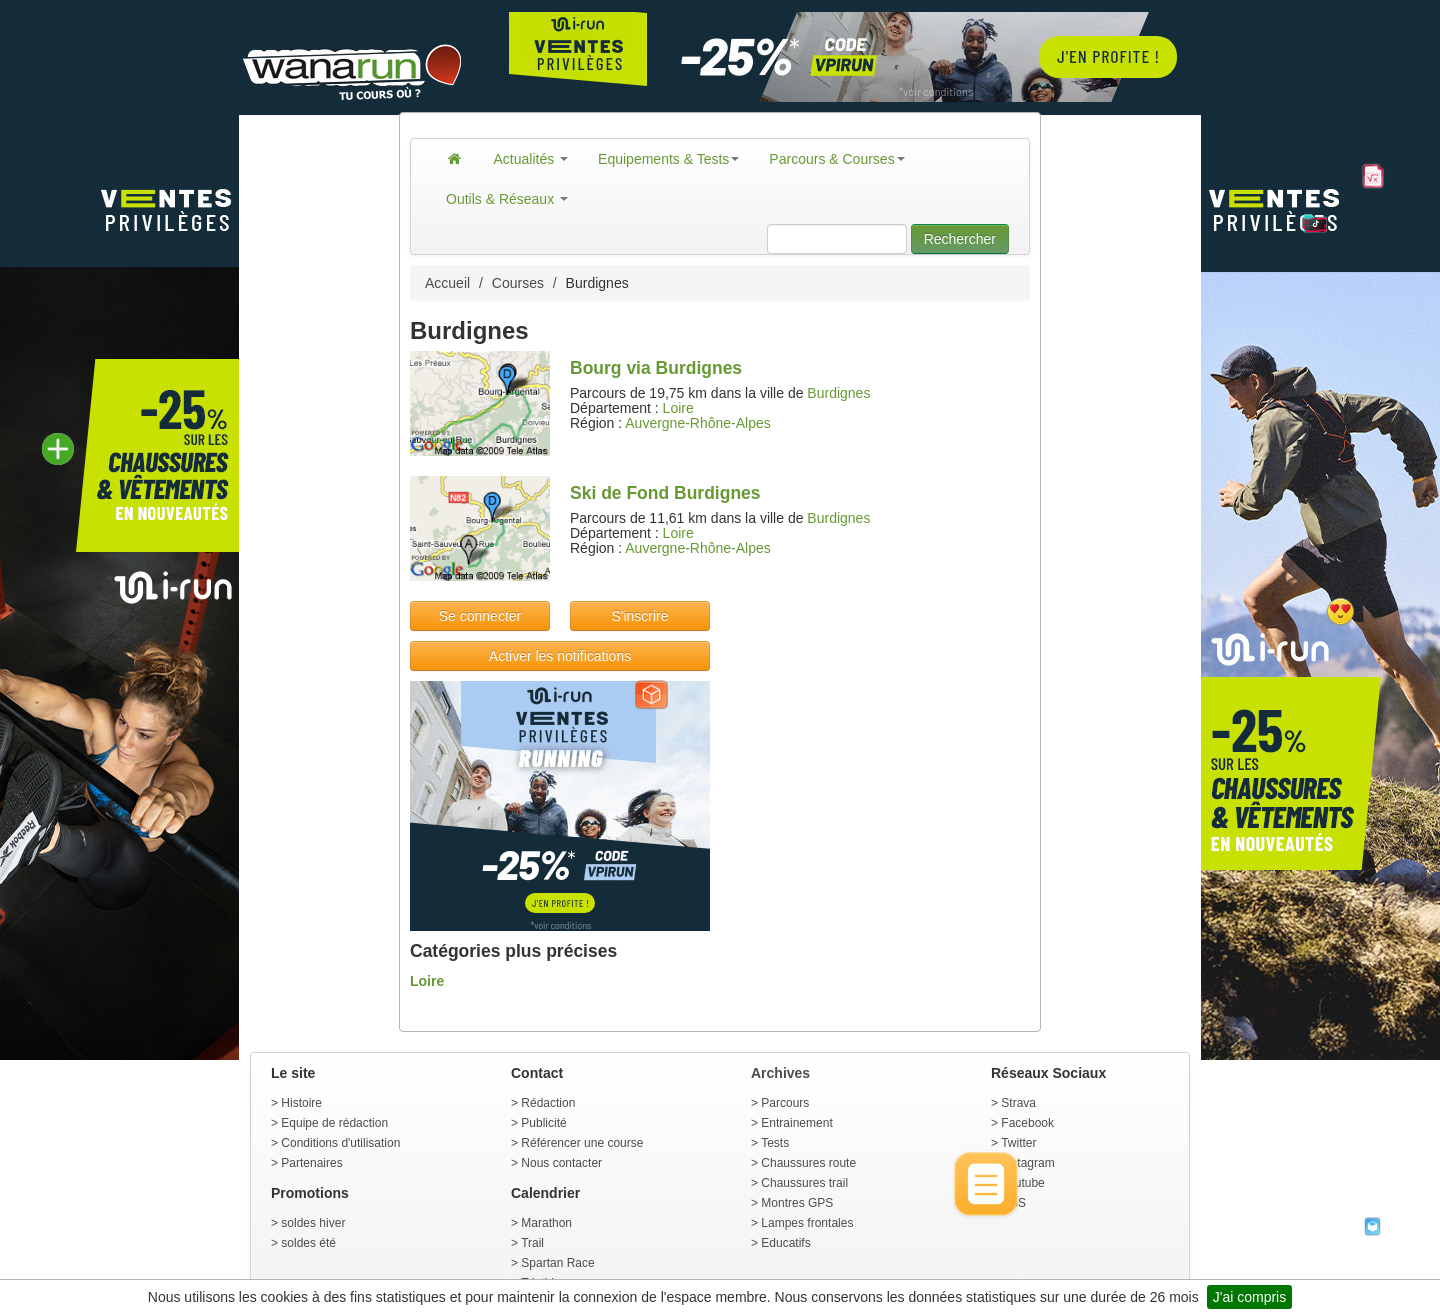 The image size is (1440, 1314). What do you see at coordinates (58, 449) in the screenshot?
I see `add a new item to the list` at bounding box center [58, 449].